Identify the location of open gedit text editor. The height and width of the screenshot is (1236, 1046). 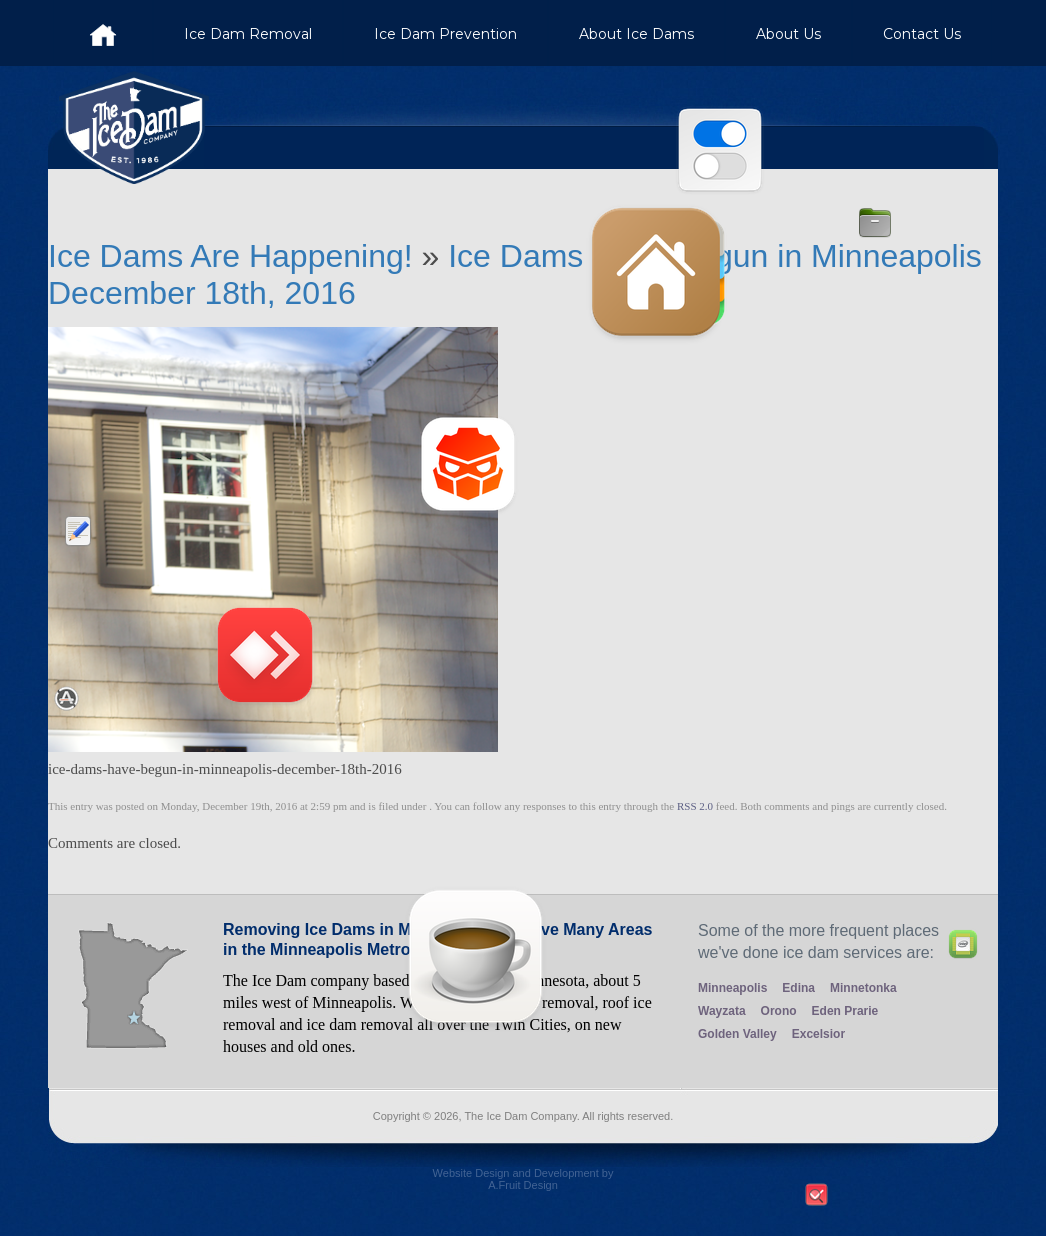
(78, 531).